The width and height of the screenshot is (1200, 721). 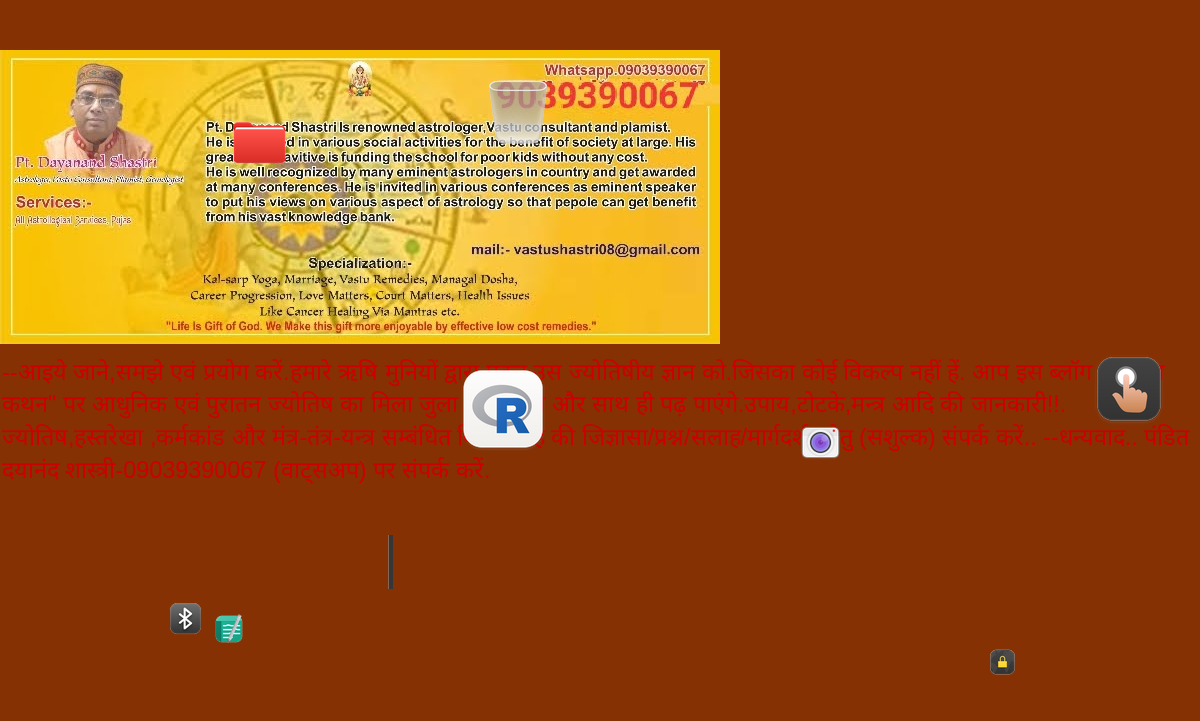 What do you see at coordinates (1129, 390) in the screenshot?
I see `configure touchscreen settings` at bounding box center [1129, 390].